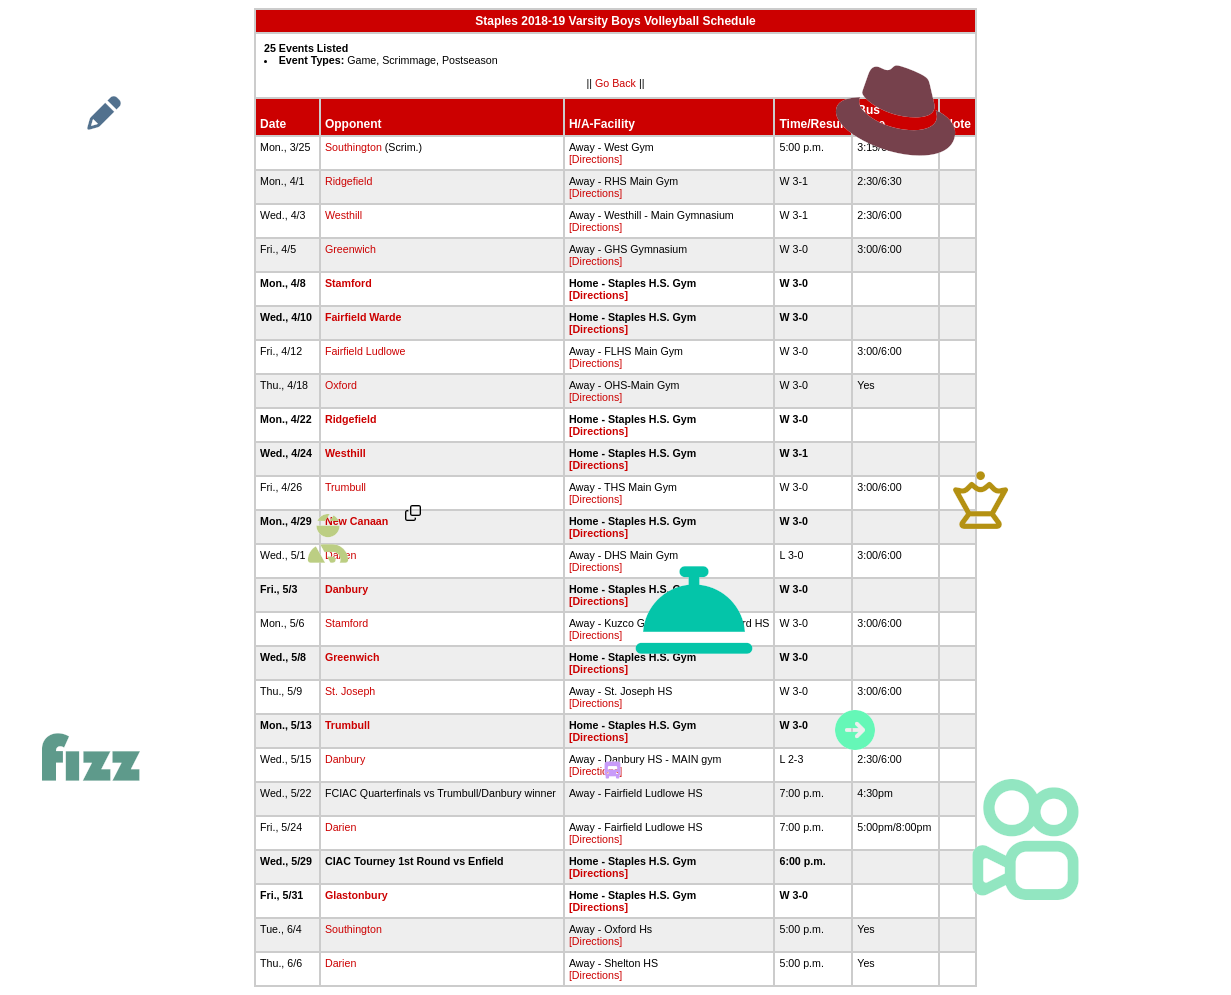  I want to click on duplicate or copy this item, so click(413, 513).